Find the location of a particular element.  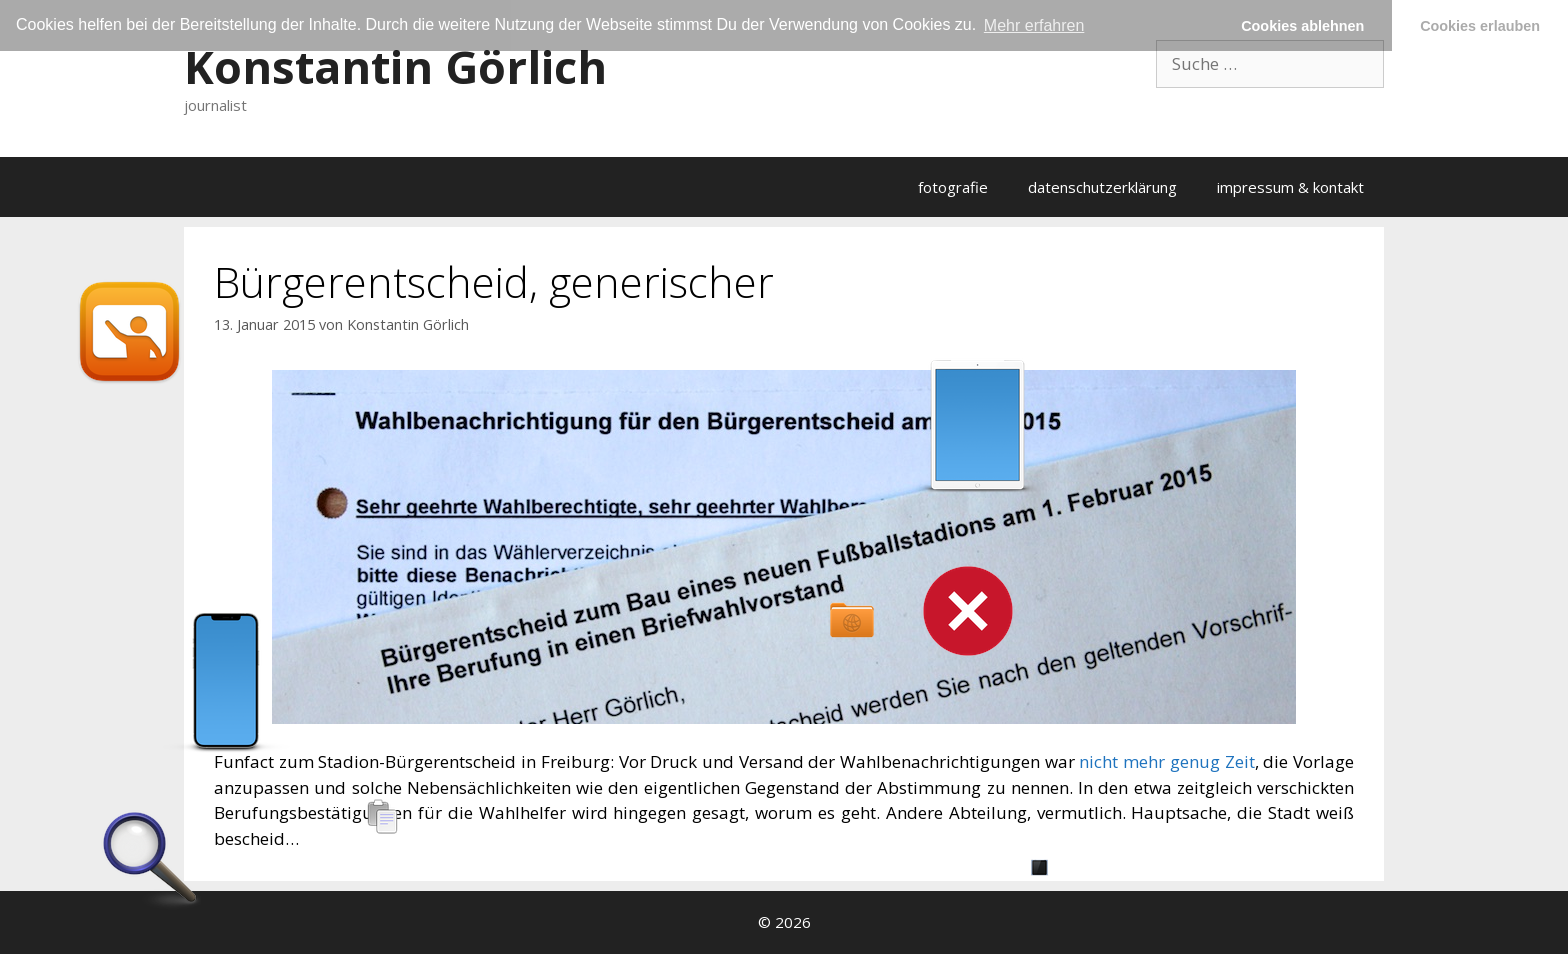

open folder containing html or web files is located at coordinates (852, 620).